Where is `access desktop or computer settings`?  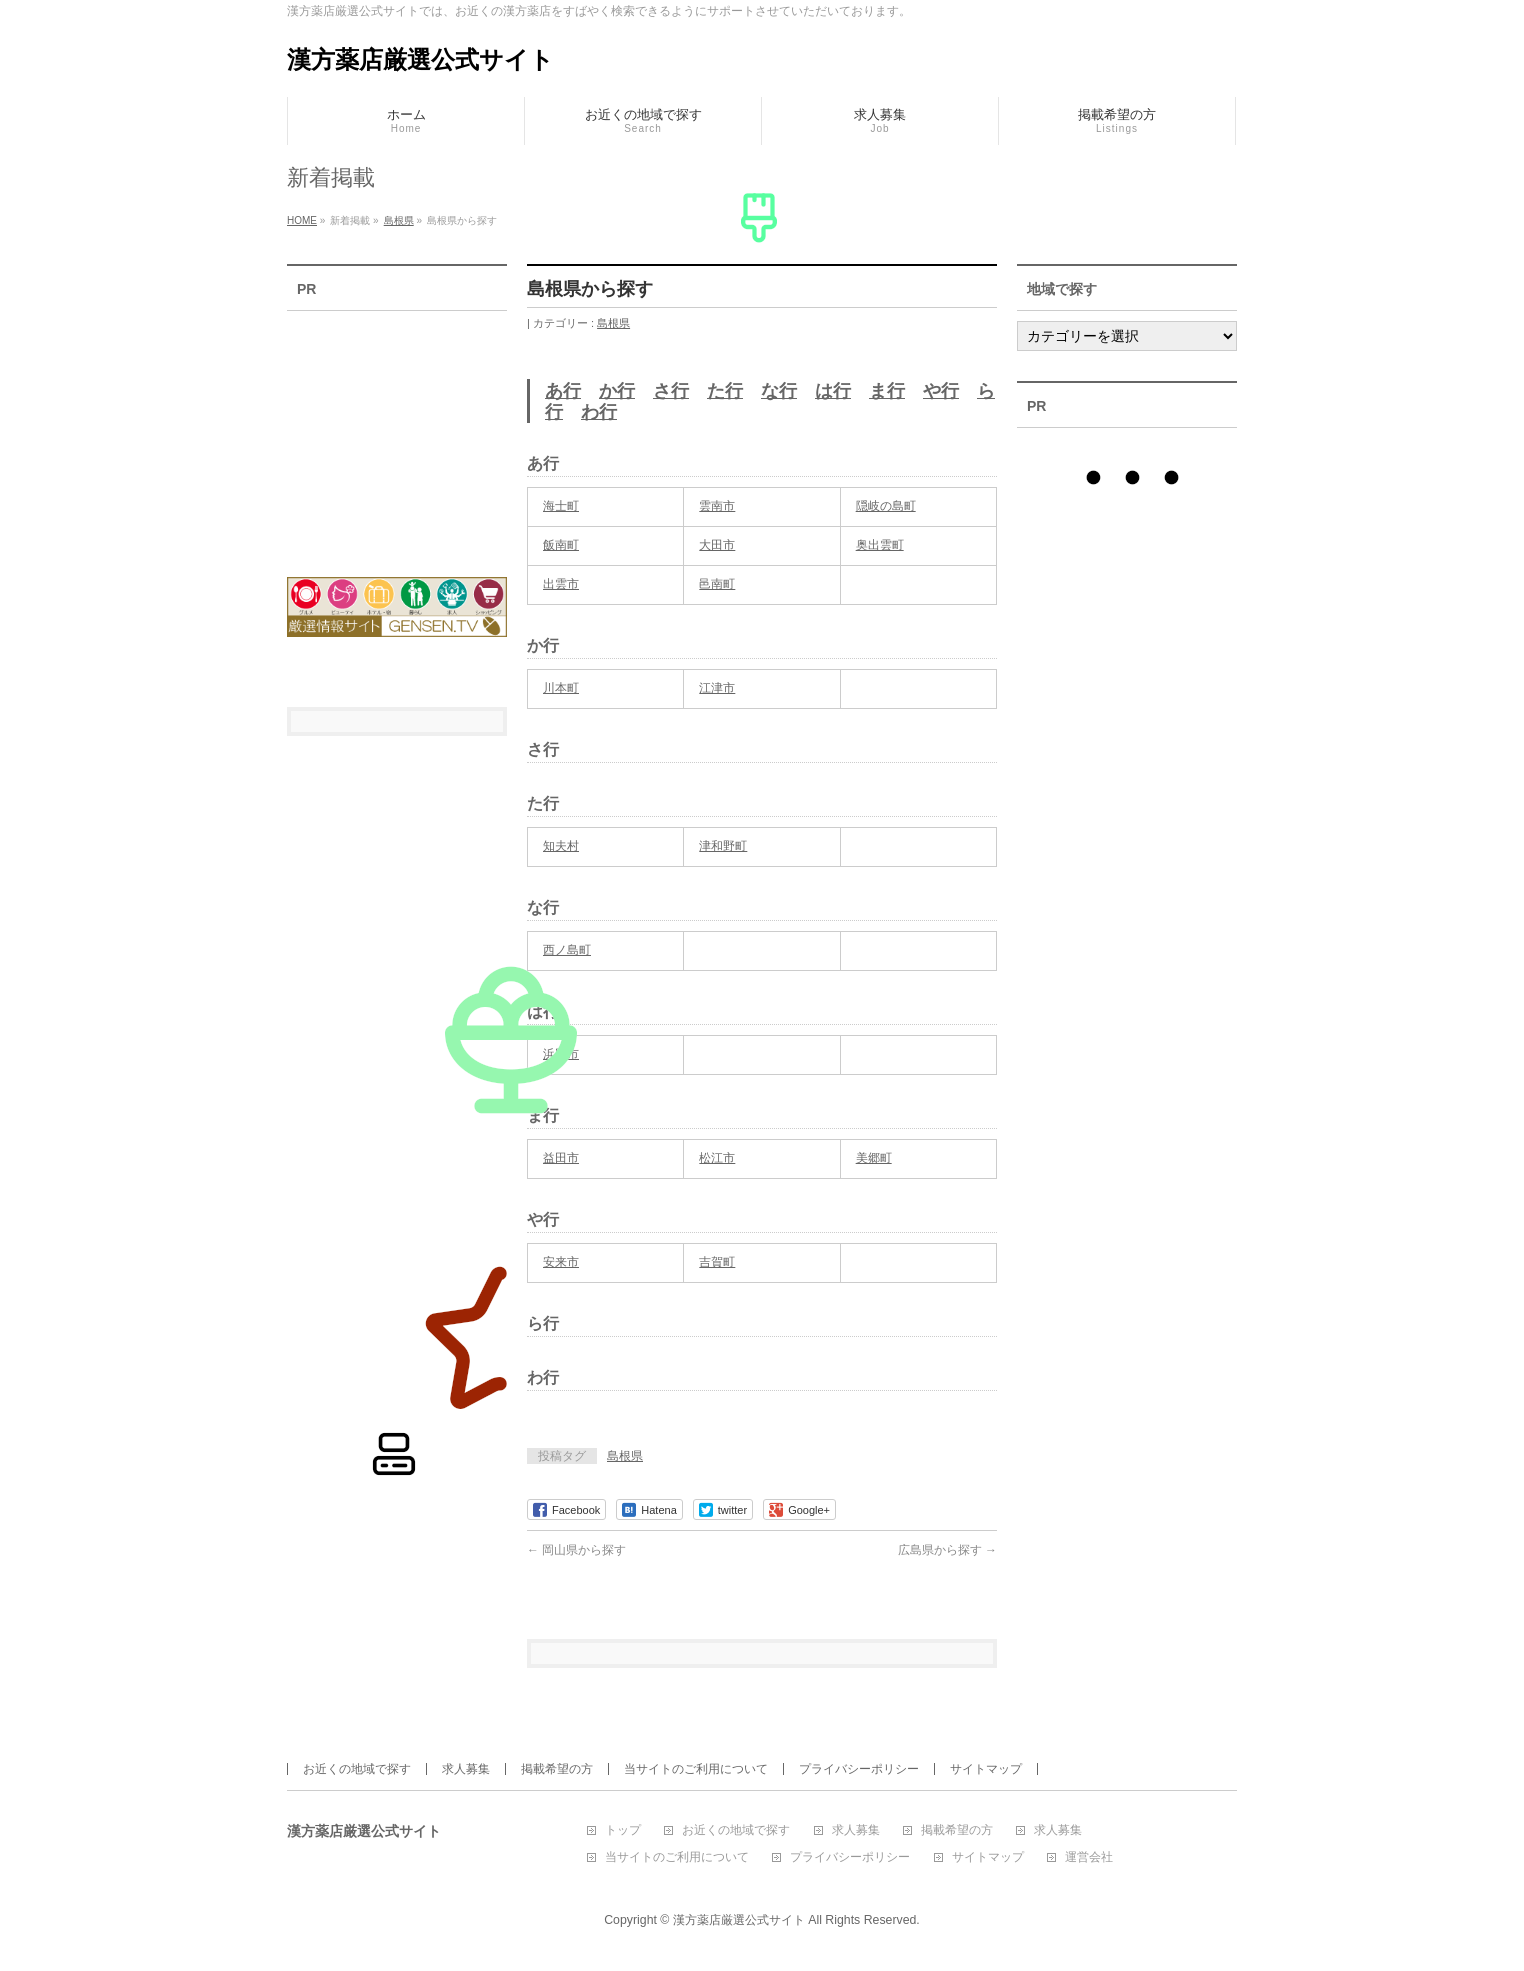 access desktop or computer settings is located at coordinates (394, 1454).